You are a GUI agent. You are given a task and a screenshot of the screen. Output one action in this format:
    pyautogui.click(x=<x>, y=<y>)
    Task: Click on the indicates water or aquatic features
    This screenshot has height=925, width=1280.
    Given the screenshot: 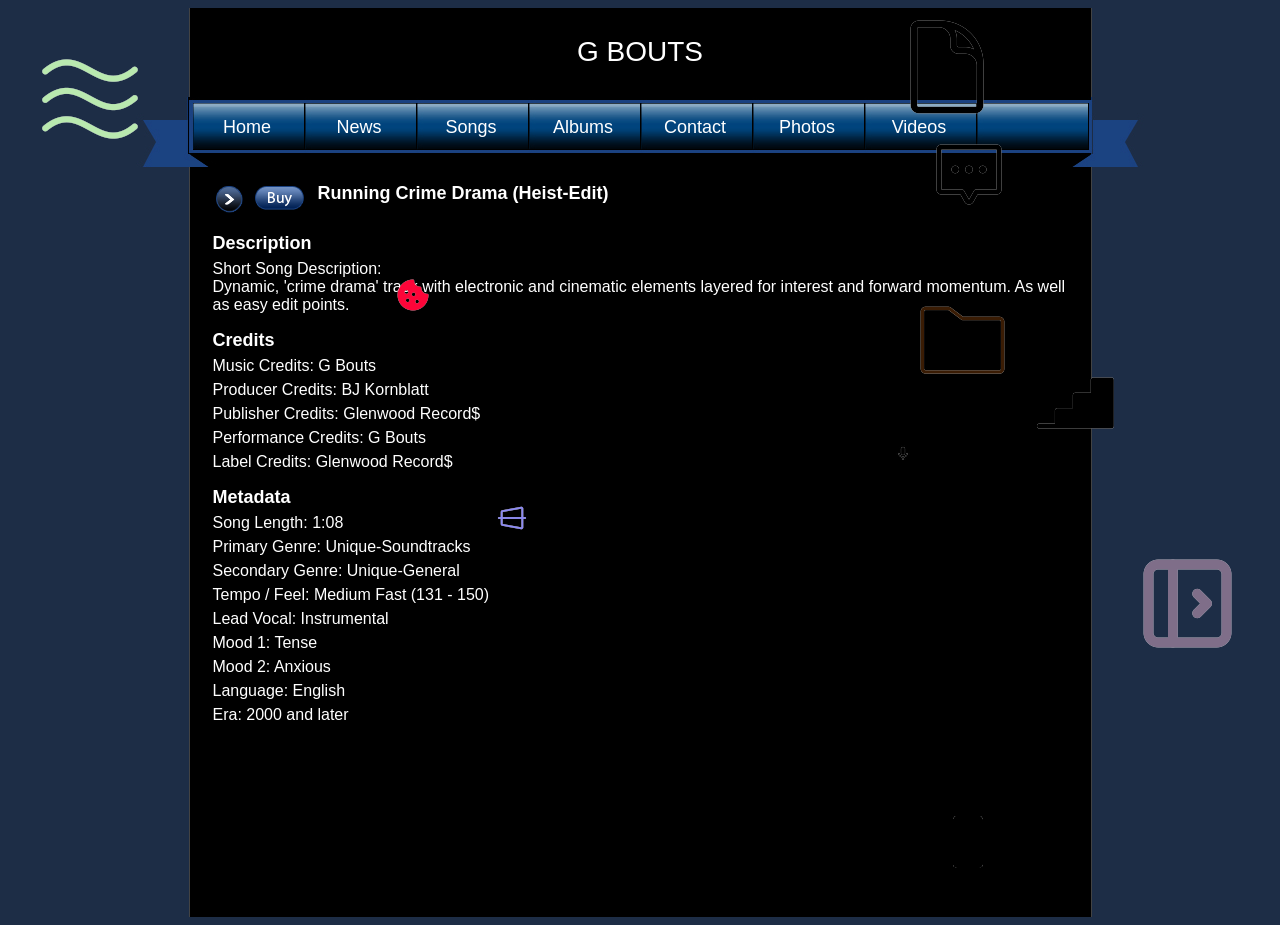 What is the action you would take?
    pyautogui.click(x=90, y=99)
    